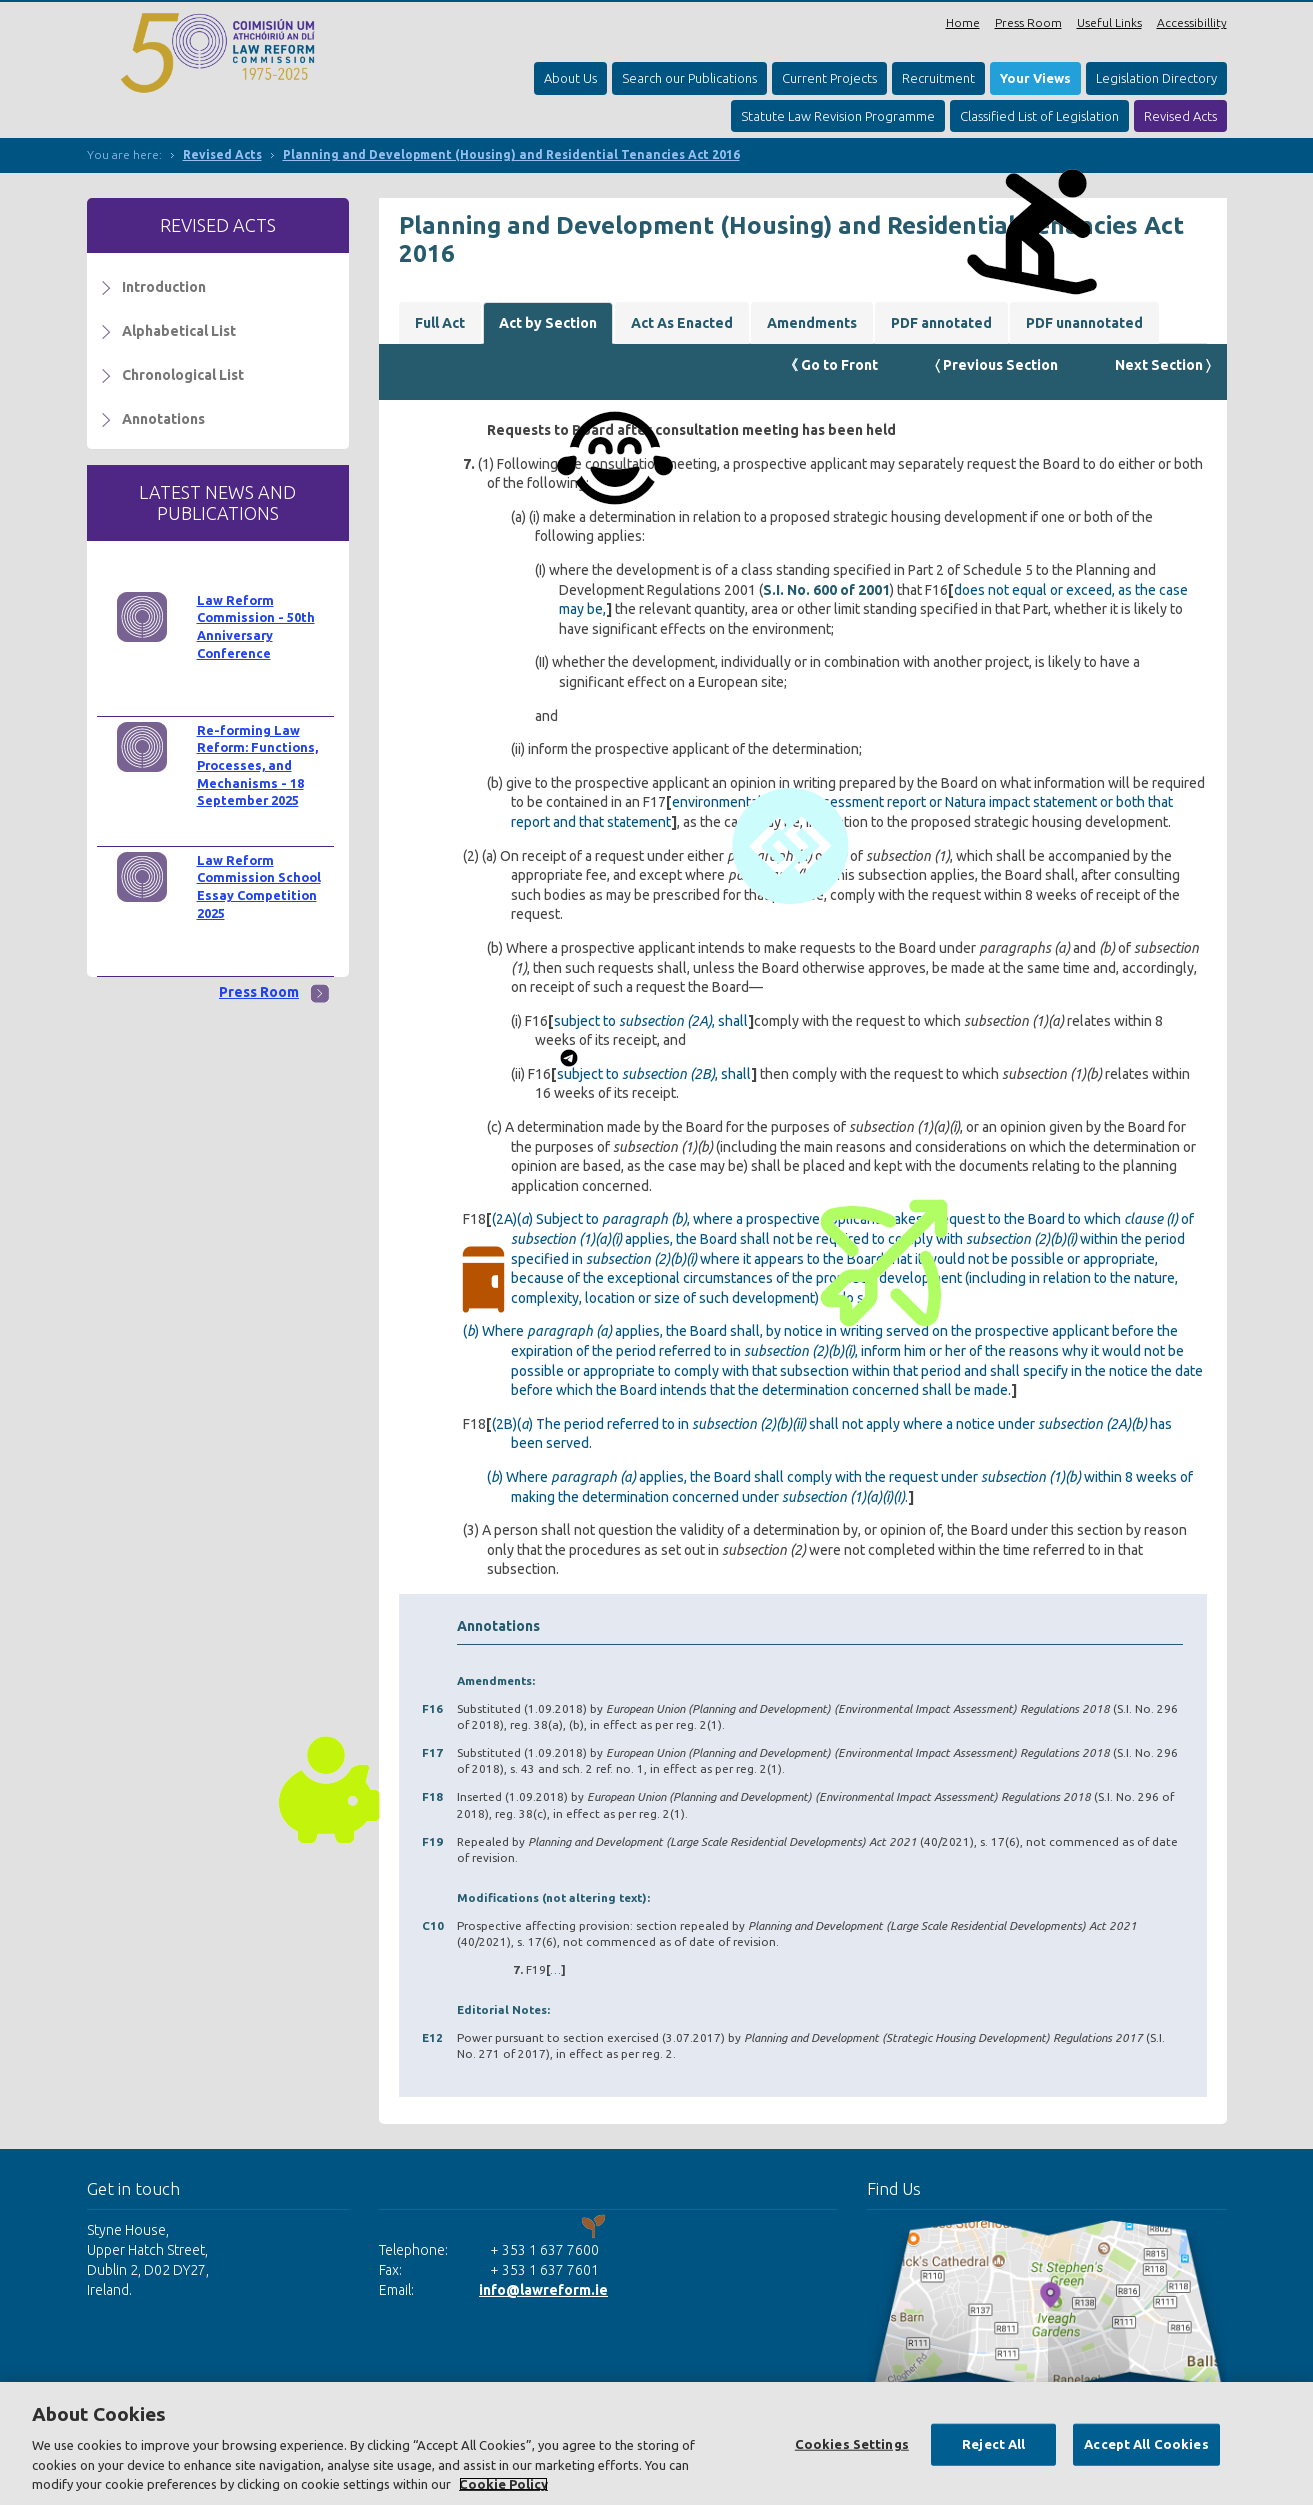 This screenshot has width=1313, height=2505. What do you see at coordinates (884, 1263) in the screenshot?
I see `archery or hunting game mode` at bounding box center [884, 1263].